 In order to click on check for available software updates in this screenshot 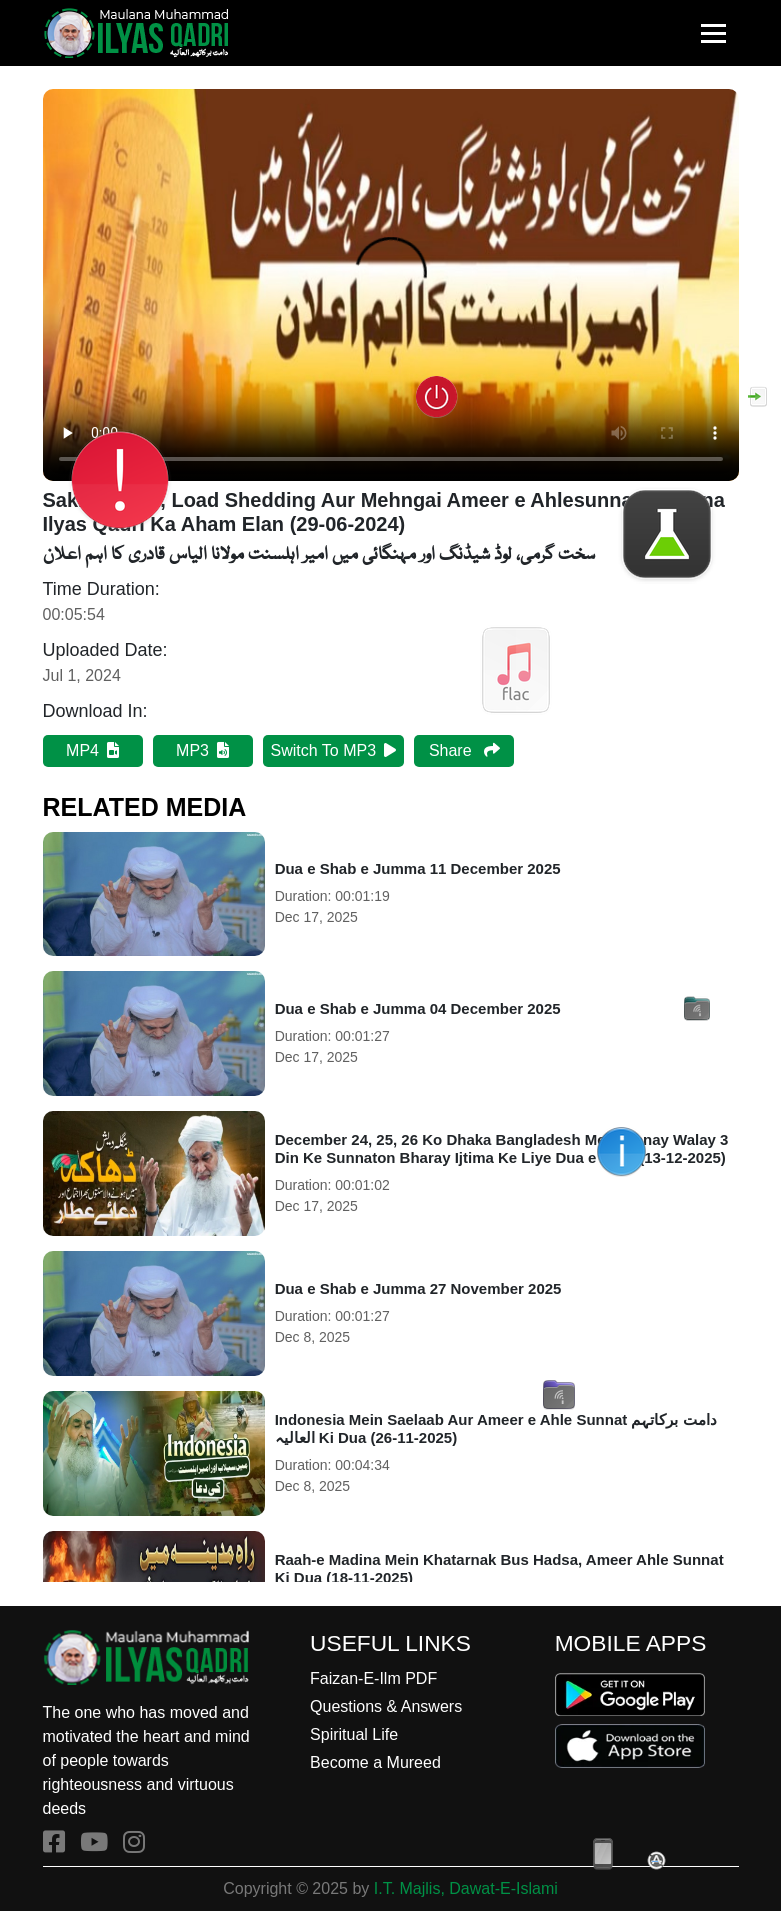, I will do `click(656, 1860)`.